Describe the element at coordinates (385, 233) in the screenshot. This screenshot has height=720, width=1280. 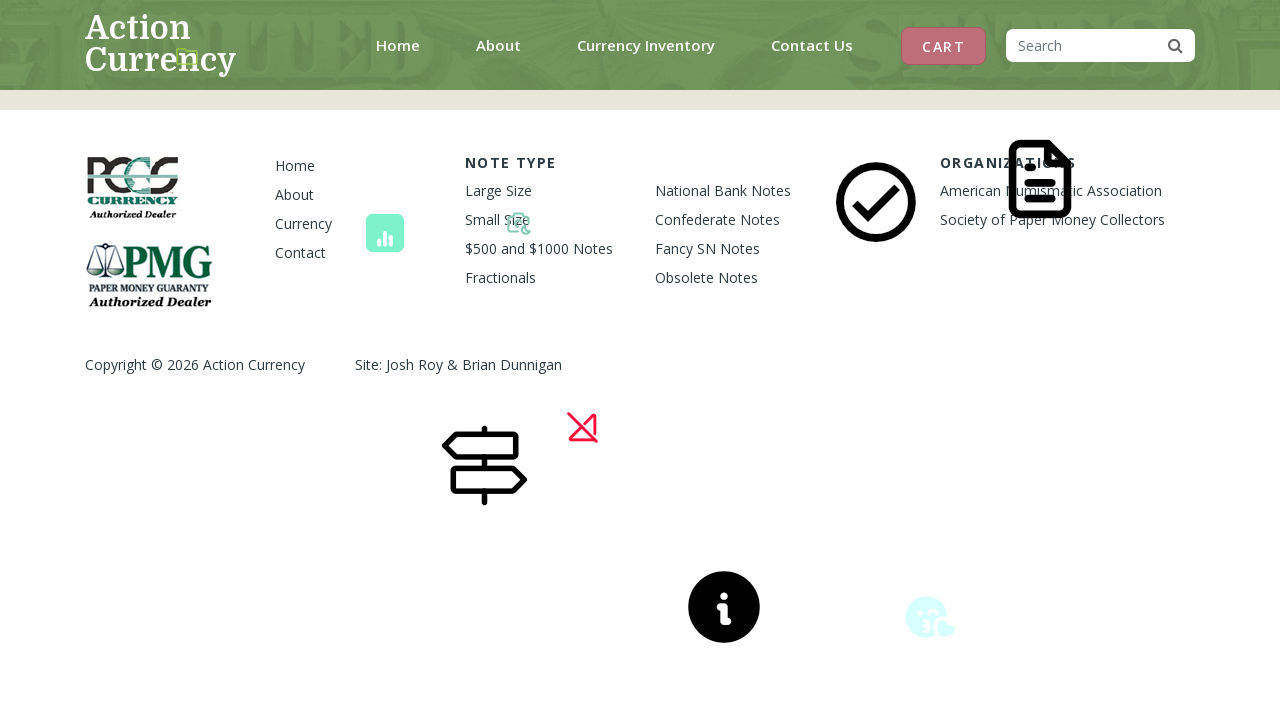
I see `align content to bottom center of container` at that location.